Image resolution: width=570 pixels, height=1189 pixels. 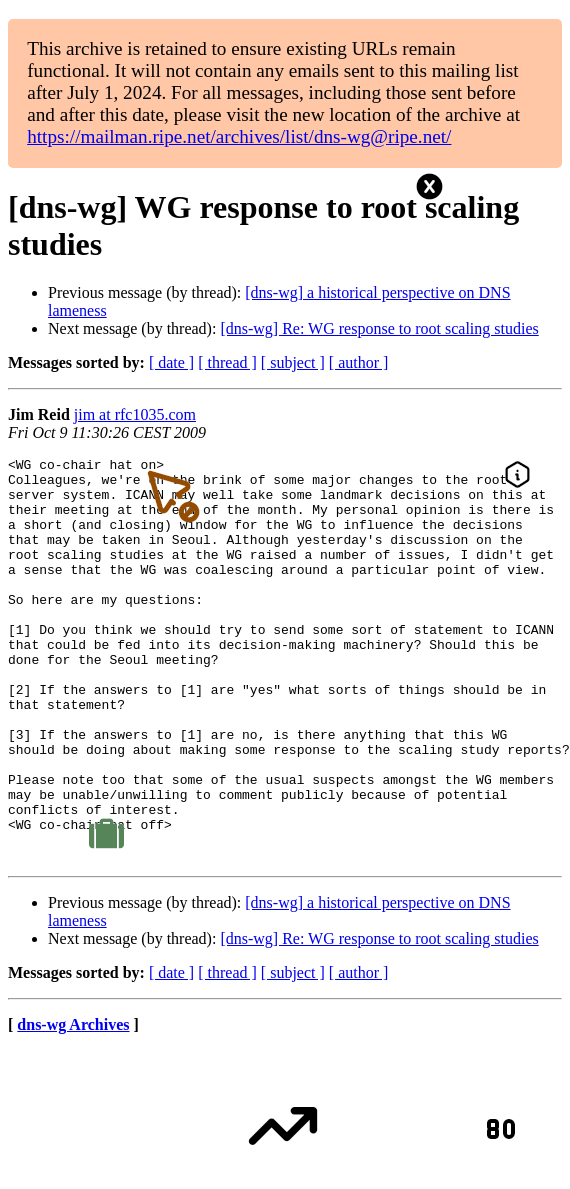 What do you see at coordinates (171, 494) in the screenshot?
I see `cursor interaction disabled or unavailable` at bounding box center [171, 494].